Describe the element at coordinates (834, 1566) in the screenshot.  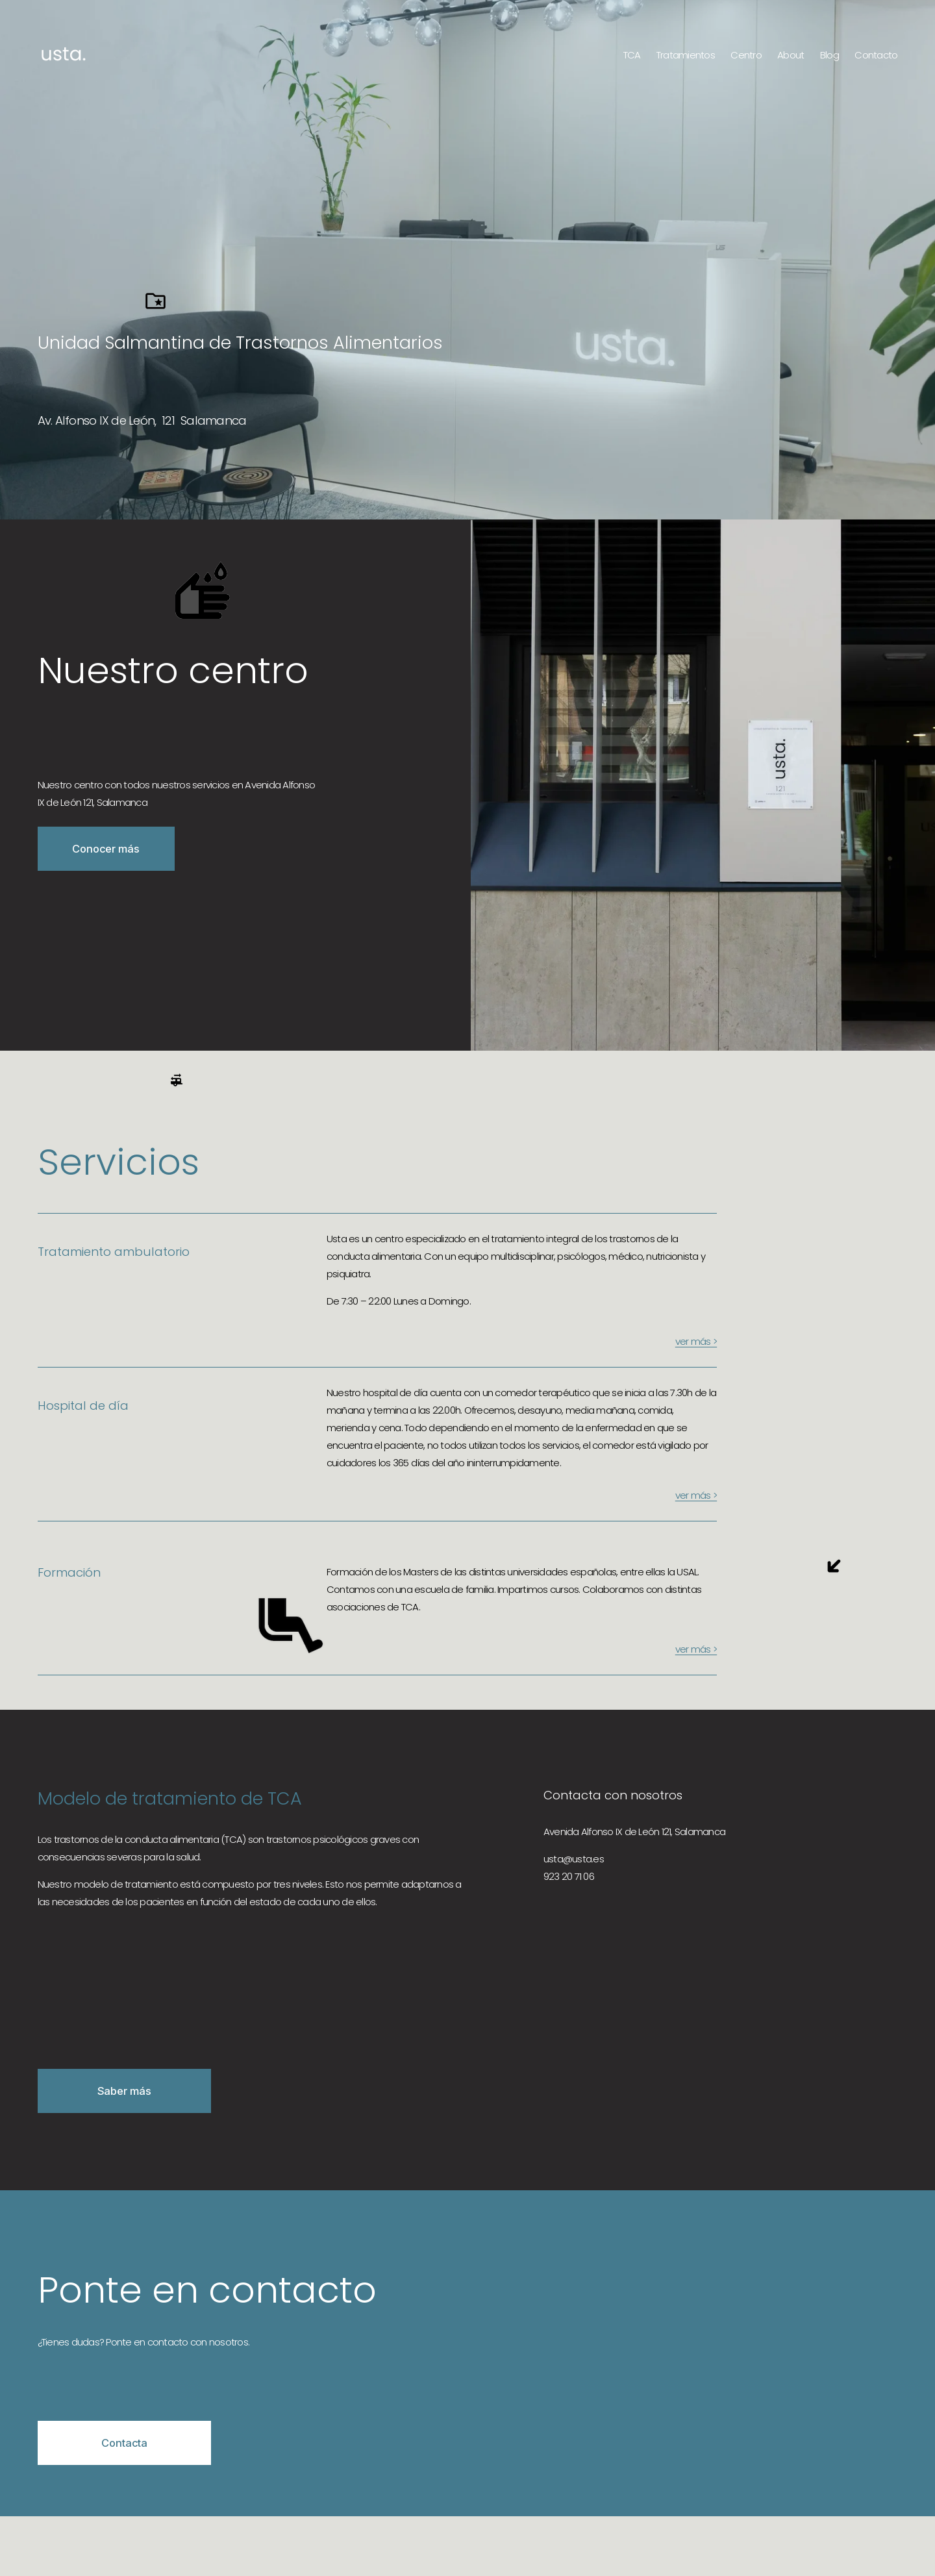
I see `access transit entry or exit points` at that location.